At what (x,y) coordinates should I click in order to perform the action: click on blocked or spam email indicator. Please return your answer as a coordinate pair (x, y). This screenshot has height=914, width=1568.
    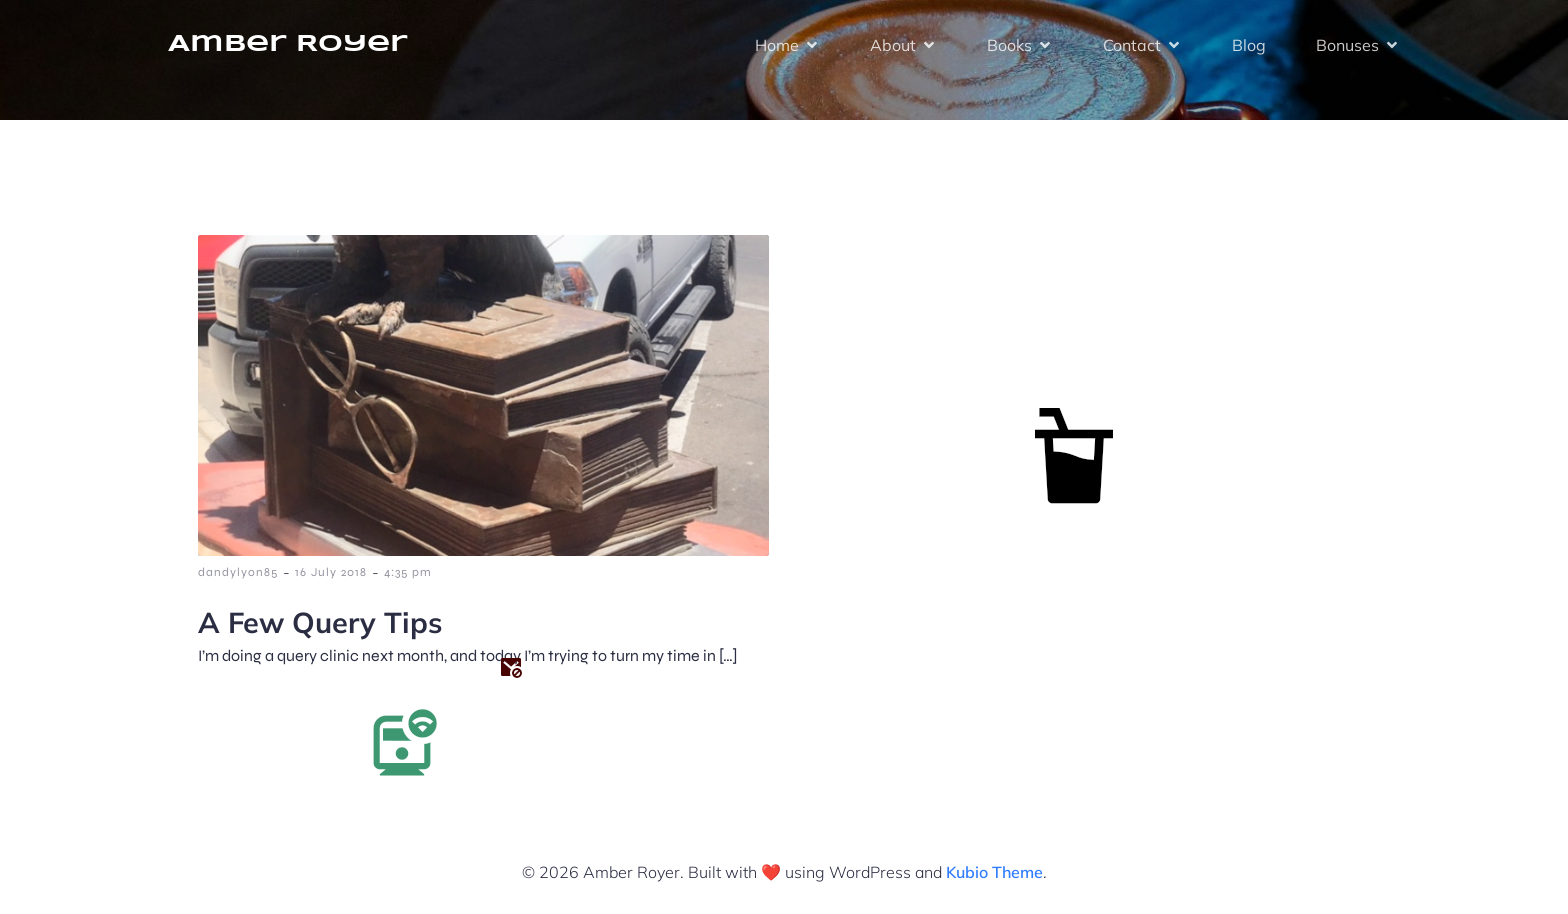
    Looking at the image, I should click on (511, 667).